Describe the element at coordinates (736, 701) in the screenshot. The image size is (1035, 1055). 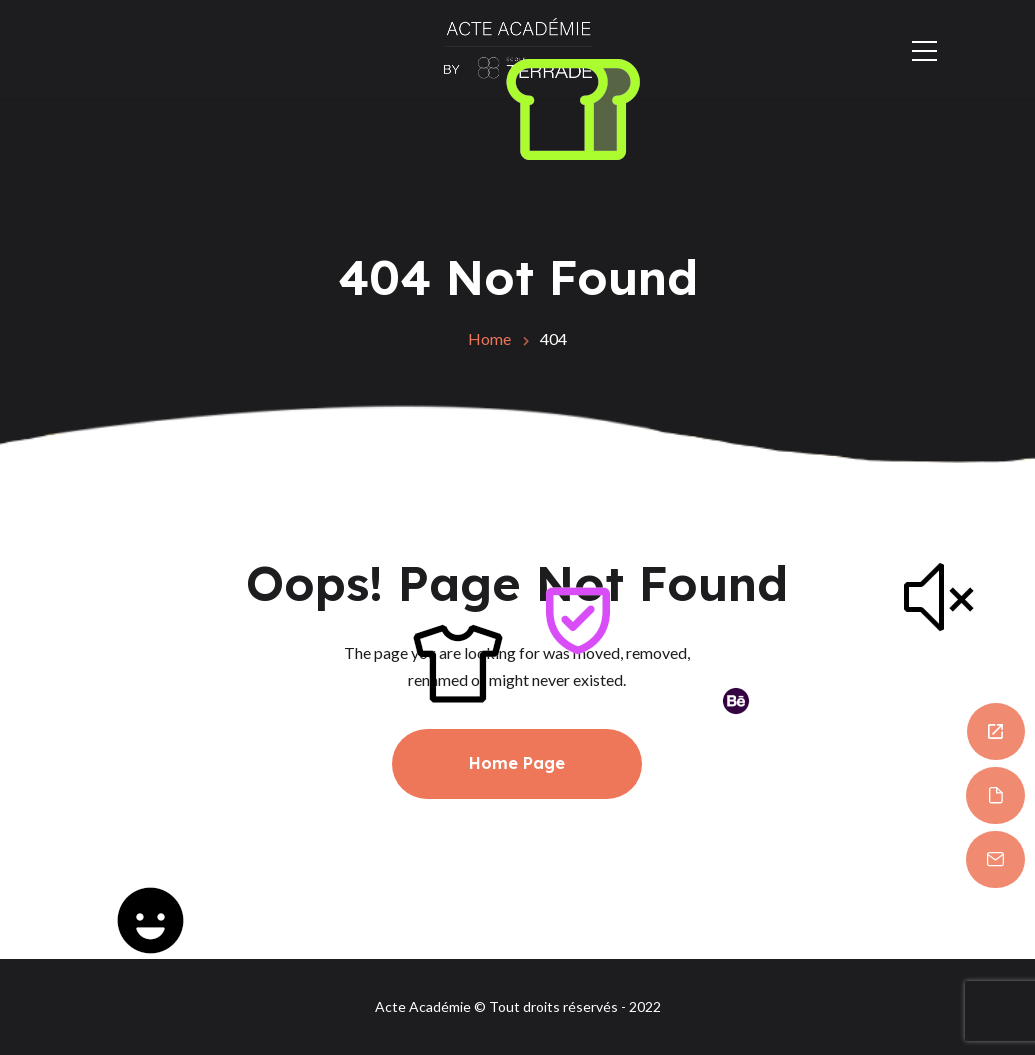
I see `visit Behance profile or portfolio` at that location.